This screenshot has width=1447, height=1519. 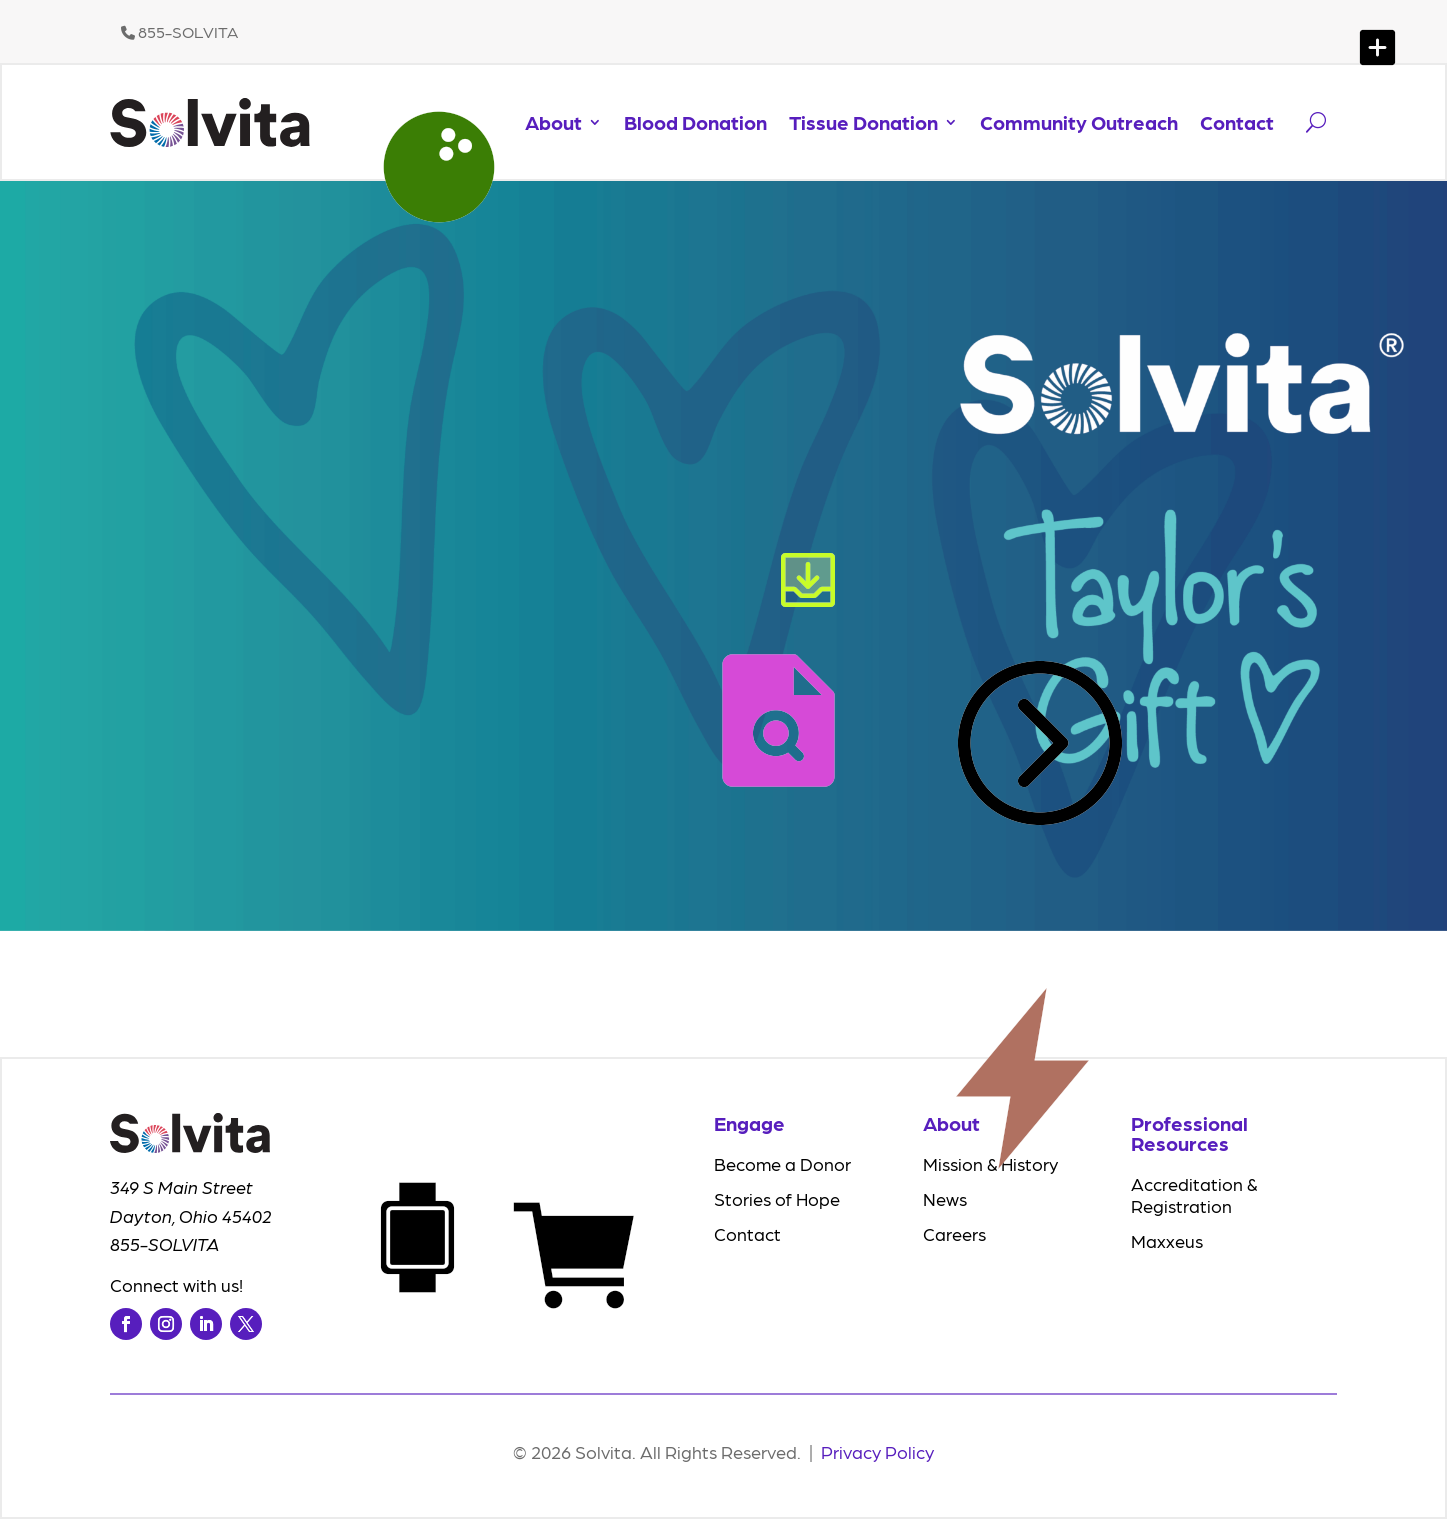 What do you see at coordinates (808, 580) in the screenshot?
I see `download file to inbox or tray` at bounding box center [808, 580].